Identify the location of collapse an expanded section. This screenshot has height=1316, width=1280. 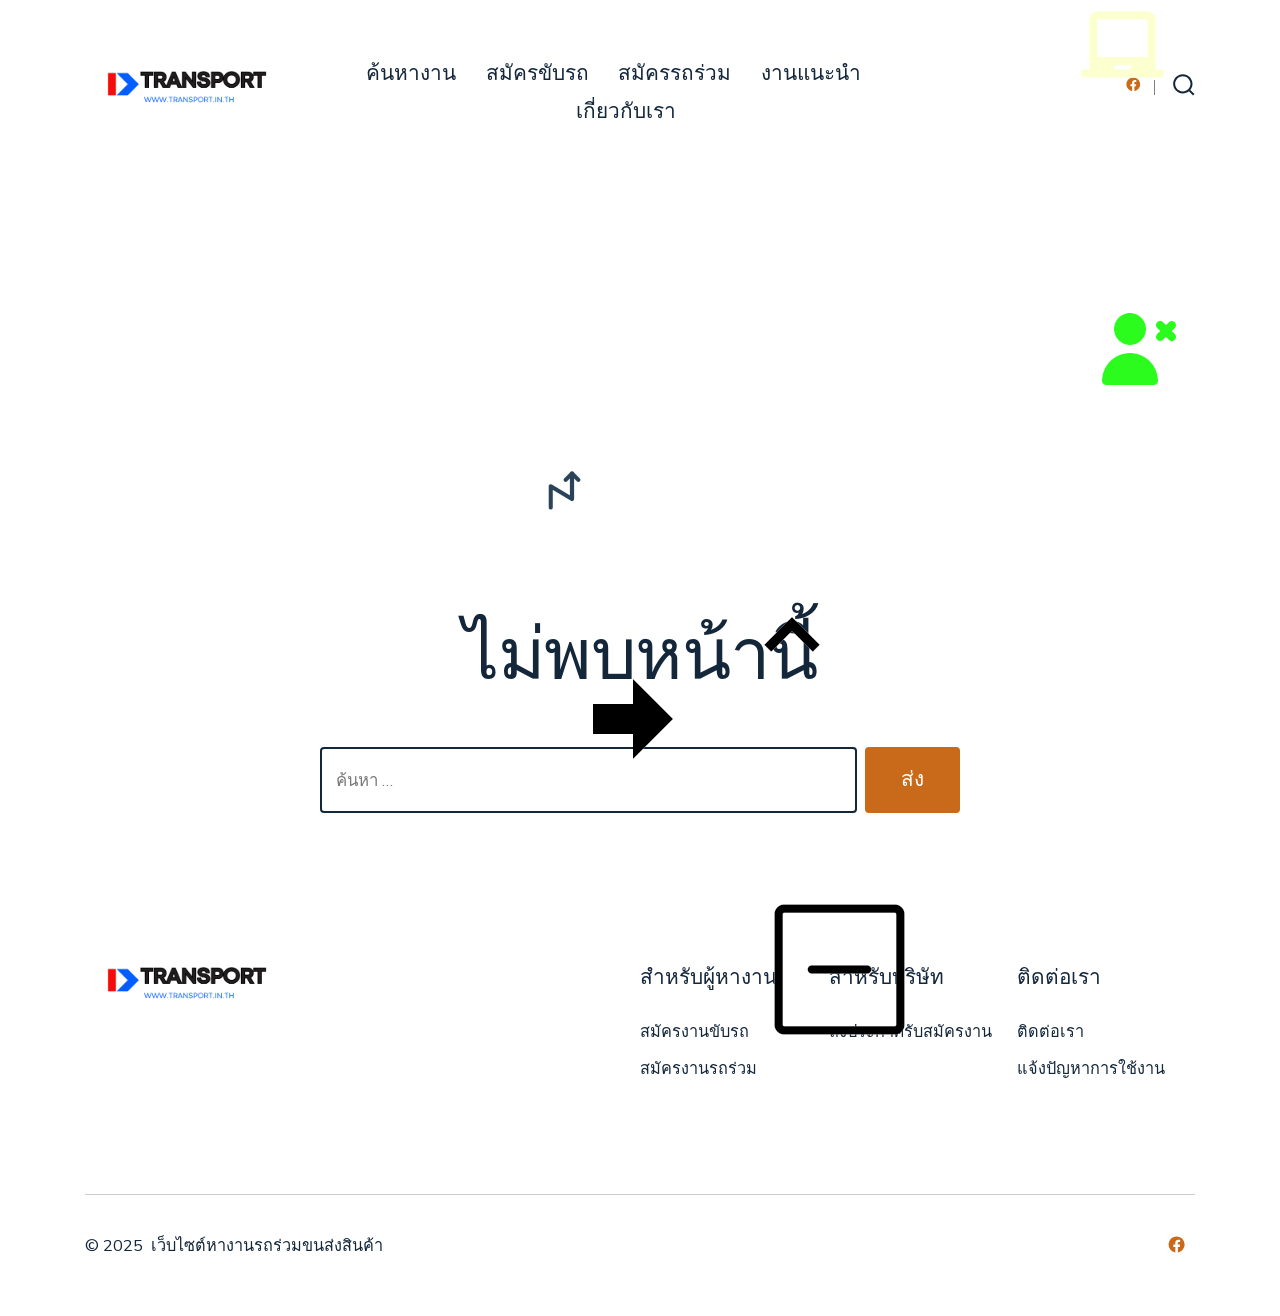
(792, 635).